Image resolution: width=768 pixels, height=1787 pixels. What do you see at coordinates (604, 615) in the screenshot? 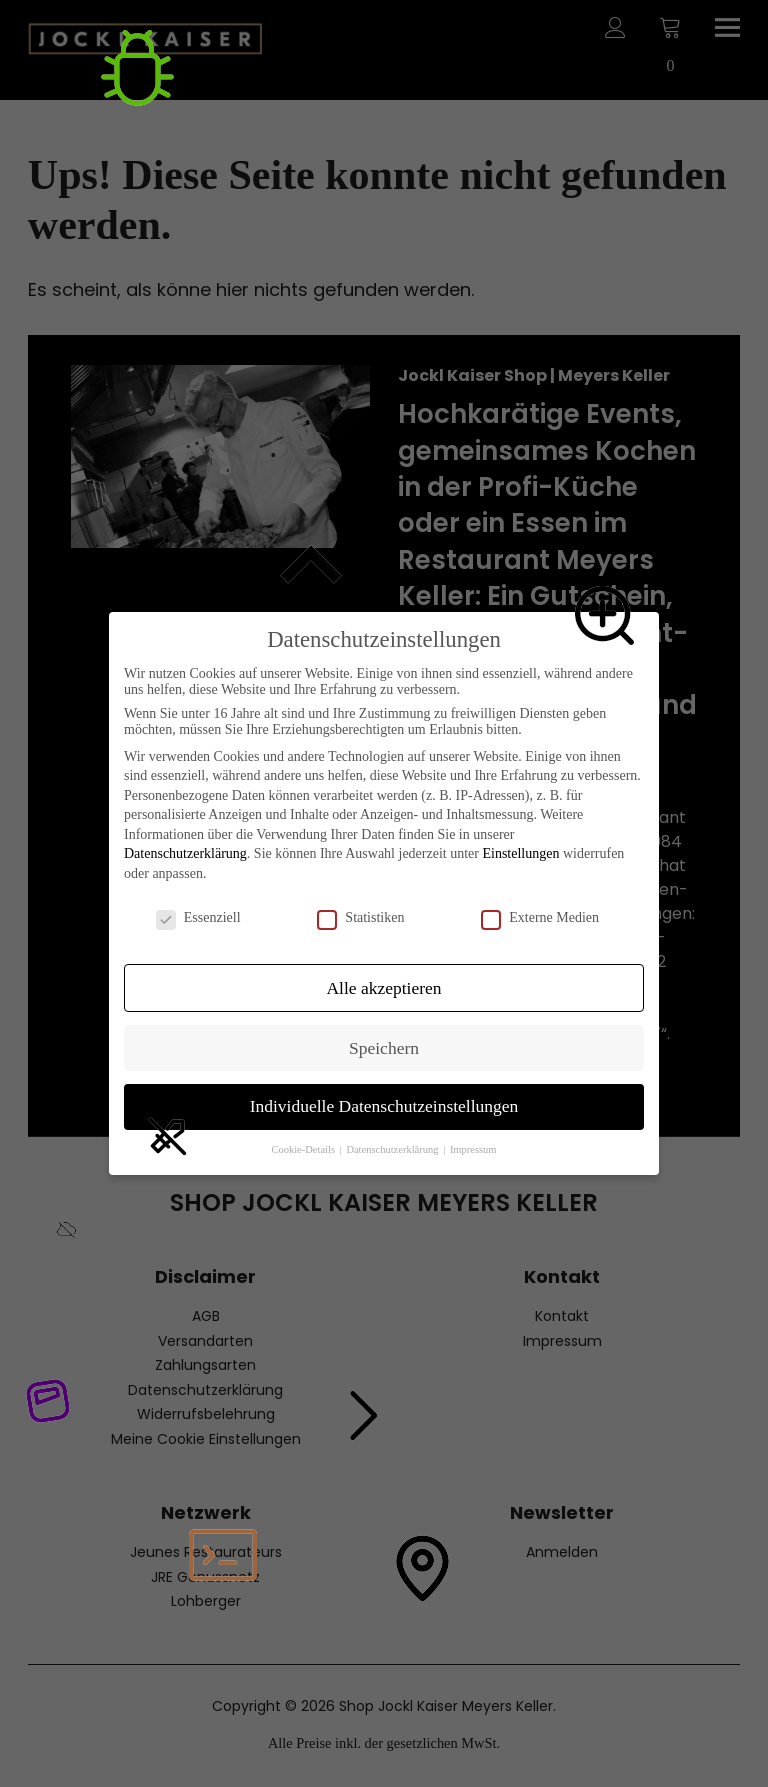
I see `zoom in on content` at bounding box center [604, 615].